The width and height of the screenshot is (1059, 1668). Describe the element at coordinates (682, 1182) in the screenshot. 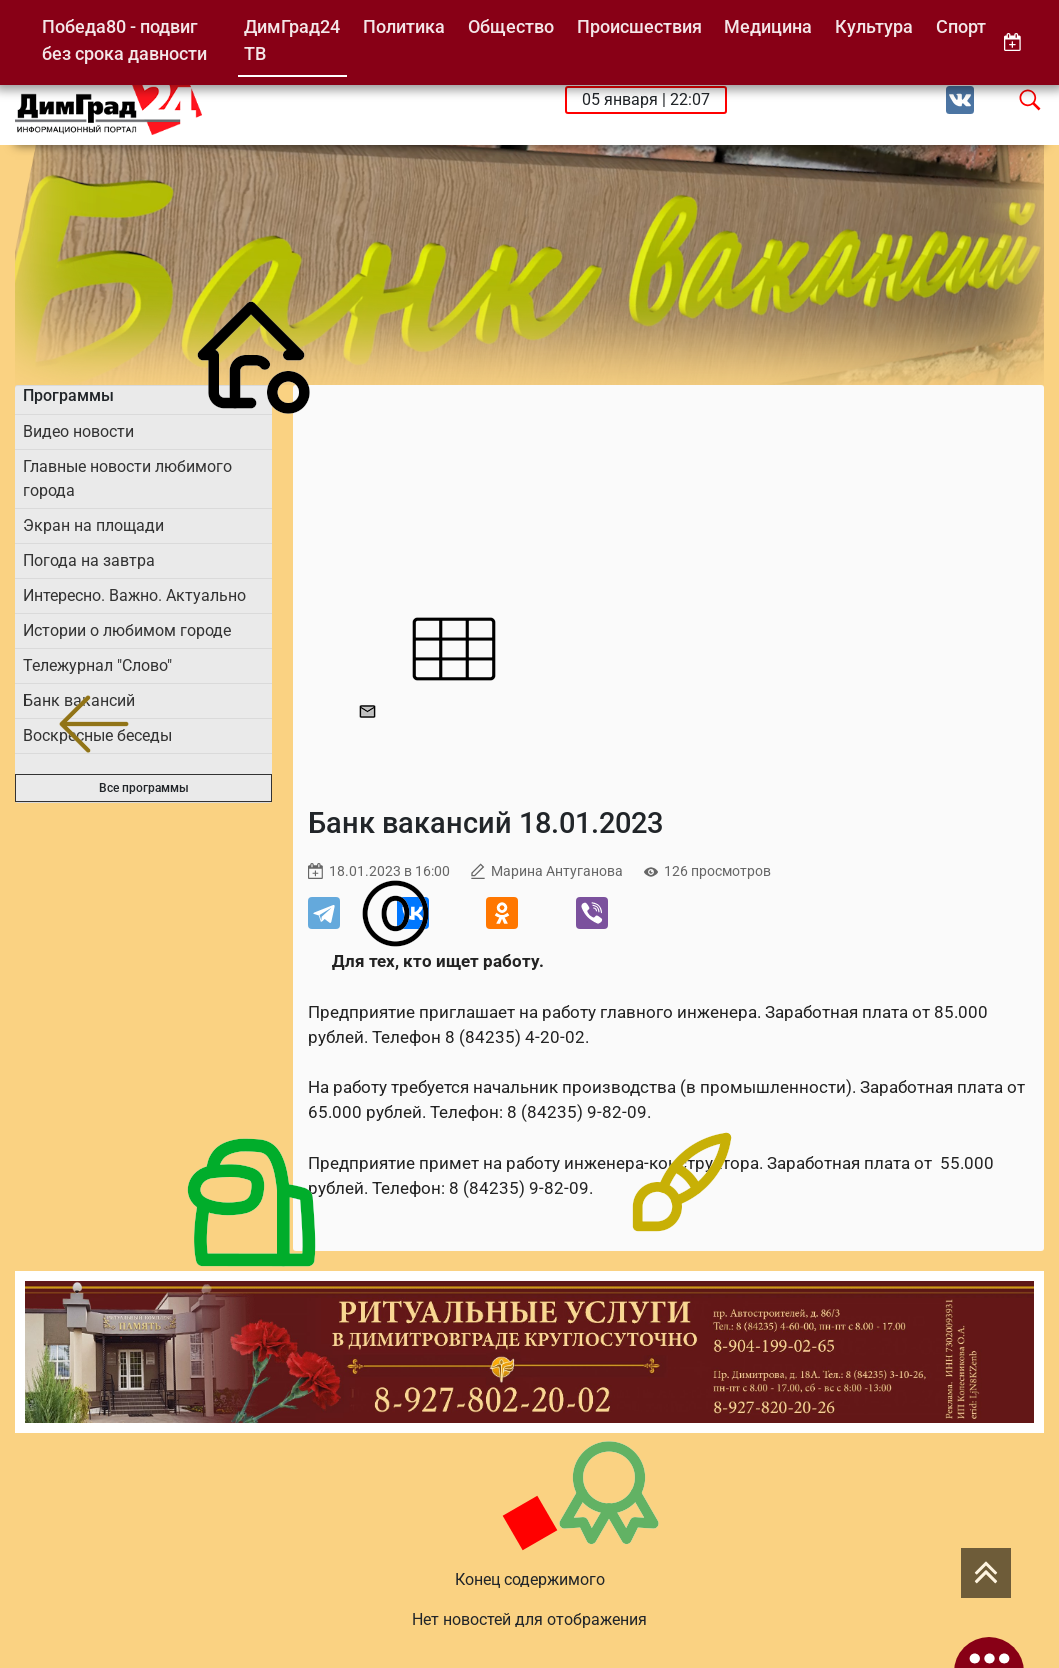

I see `access drawing or painting tools` at that location.